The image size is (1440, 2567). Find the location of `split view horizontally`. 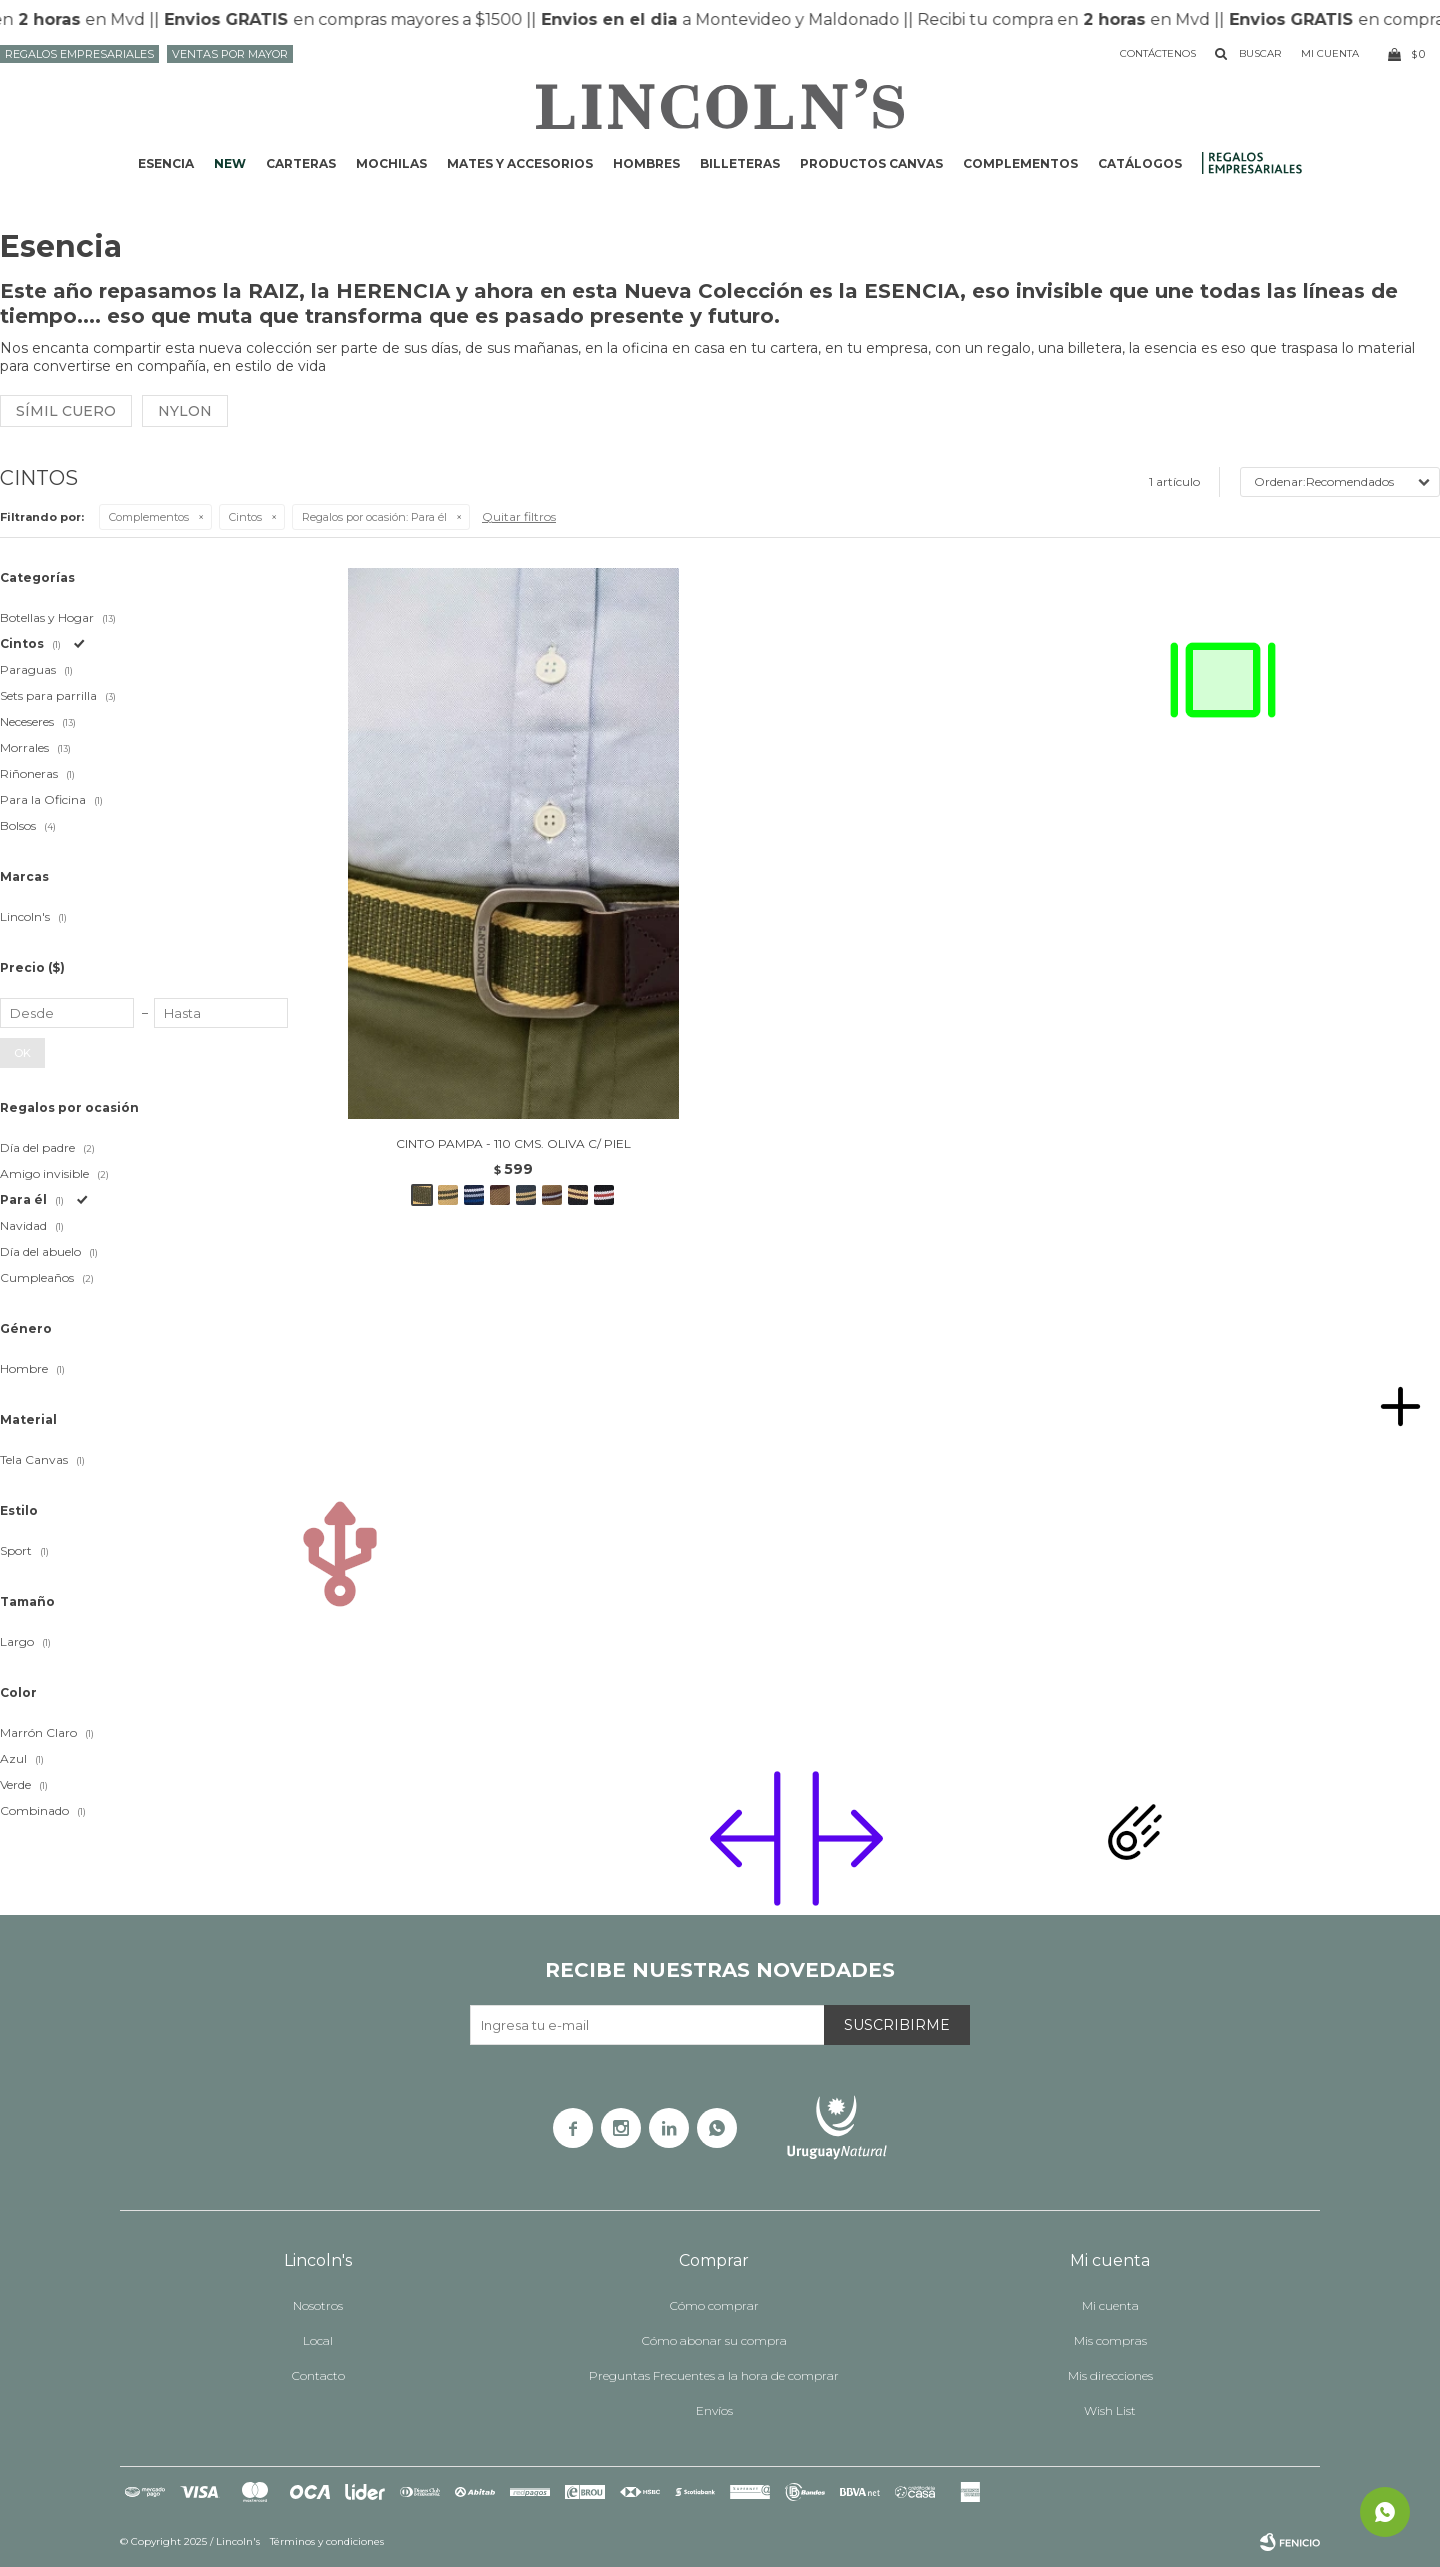

split view horizontally is located at coordinates (796, 1838).